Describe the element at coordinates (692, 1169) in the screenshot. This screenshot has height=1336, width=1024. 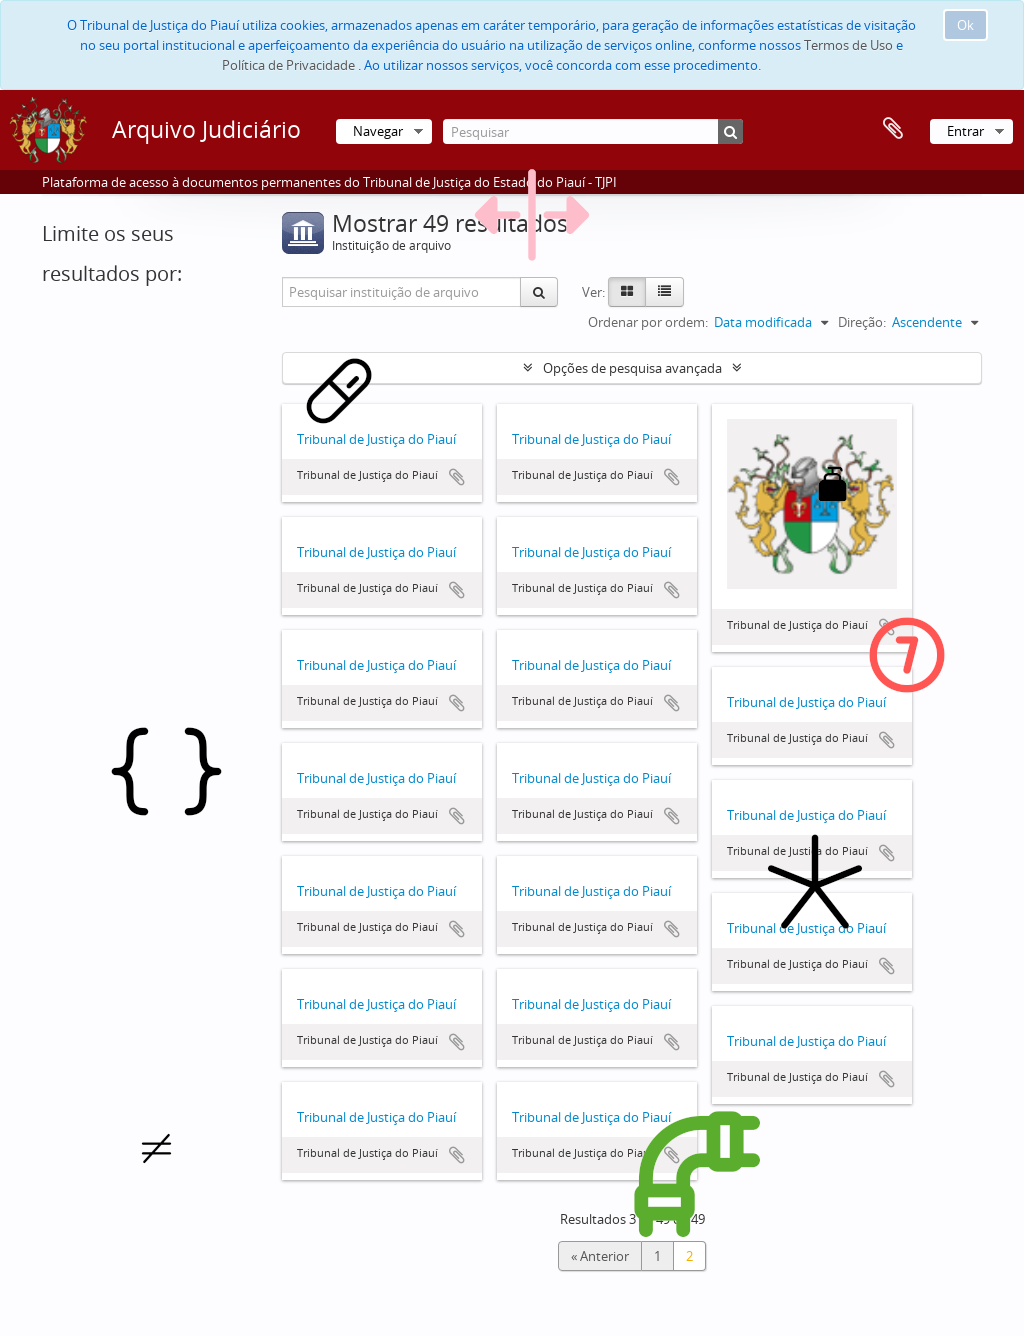
I see `plumbing or pipe-related settings` at that location.